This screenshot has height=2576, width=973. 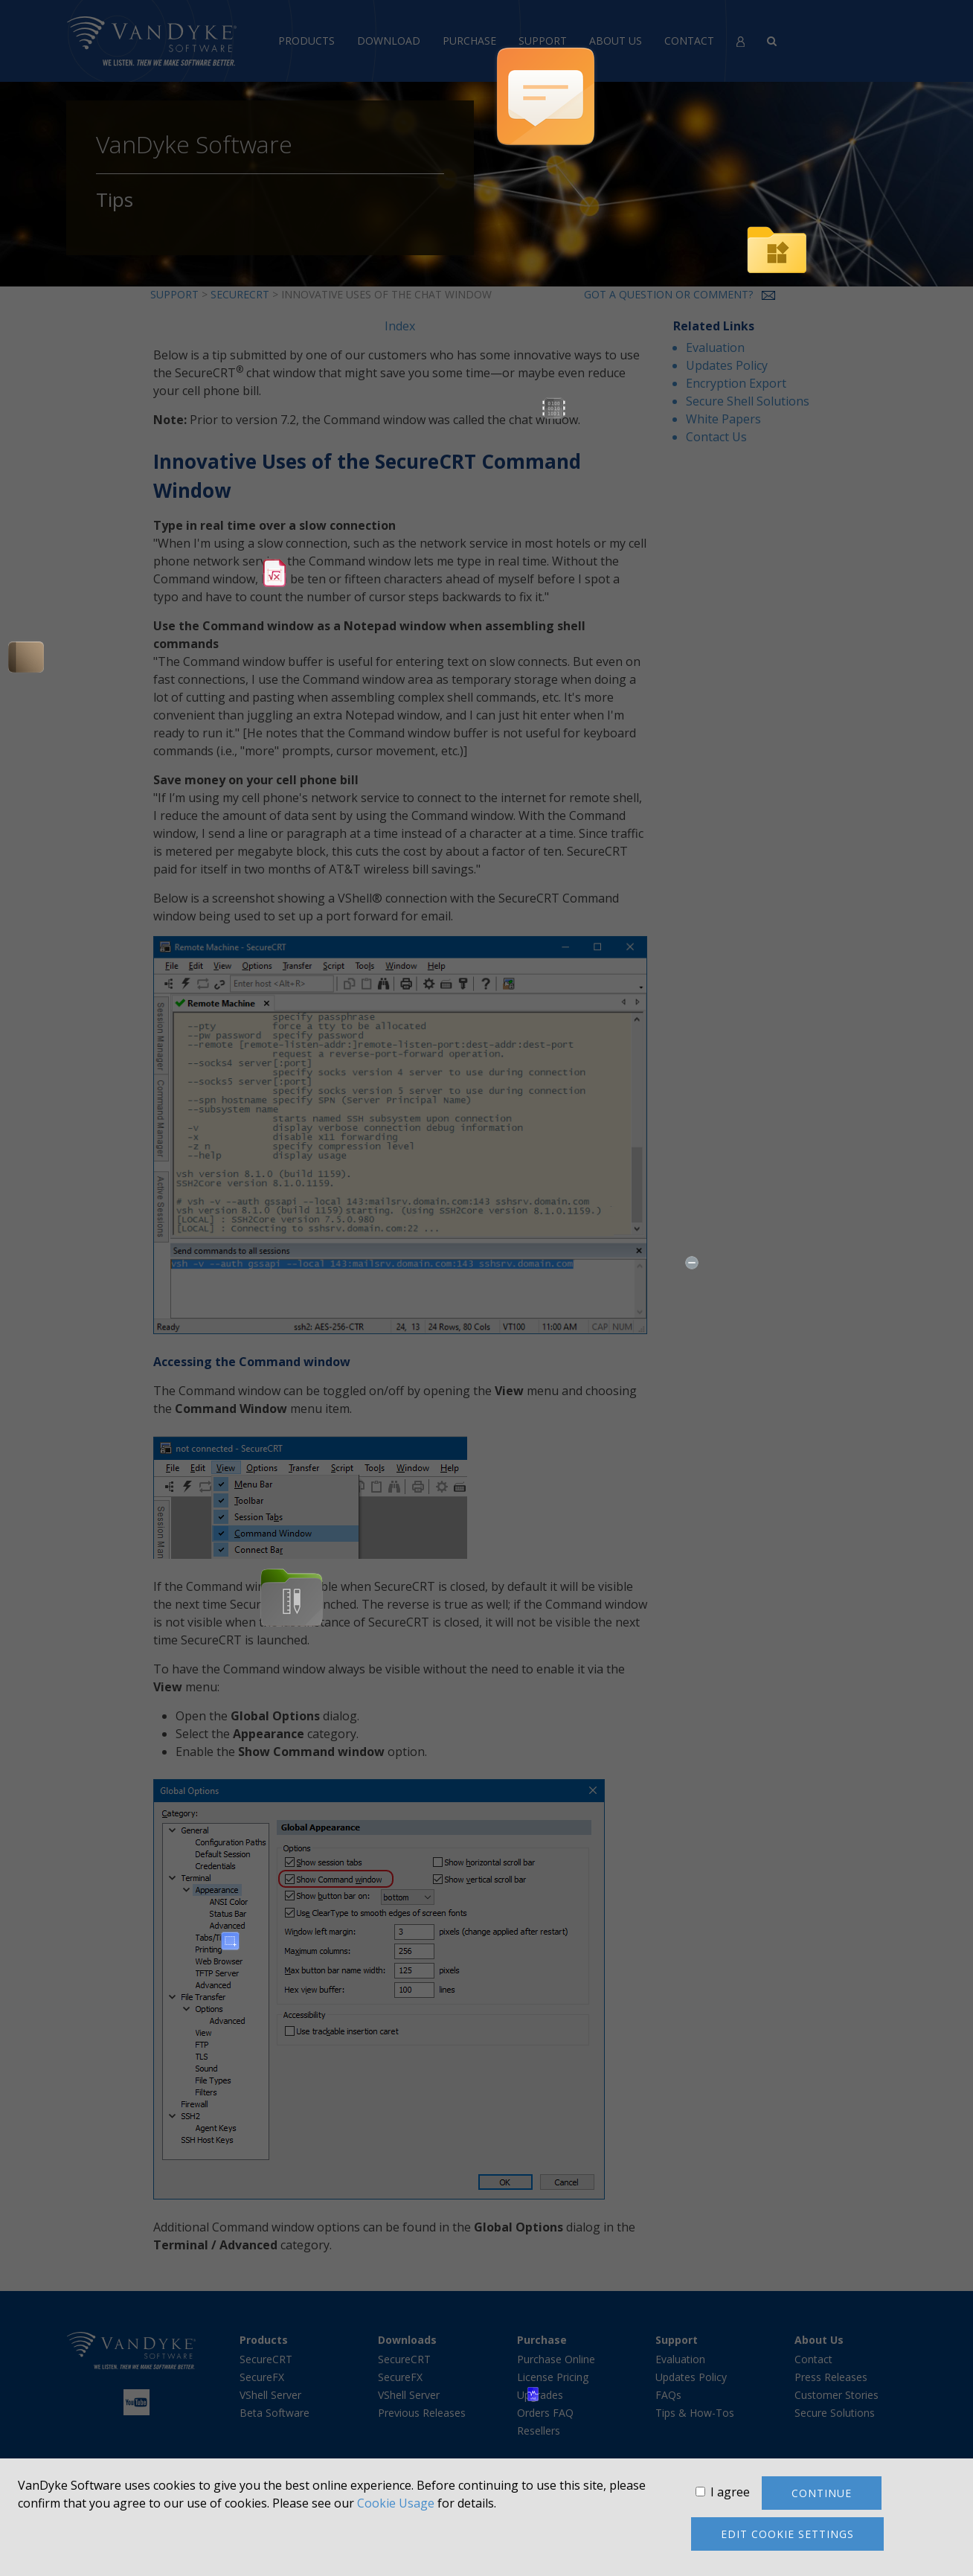 I want to click on access your templates folder, so click(x=292, y=1598).